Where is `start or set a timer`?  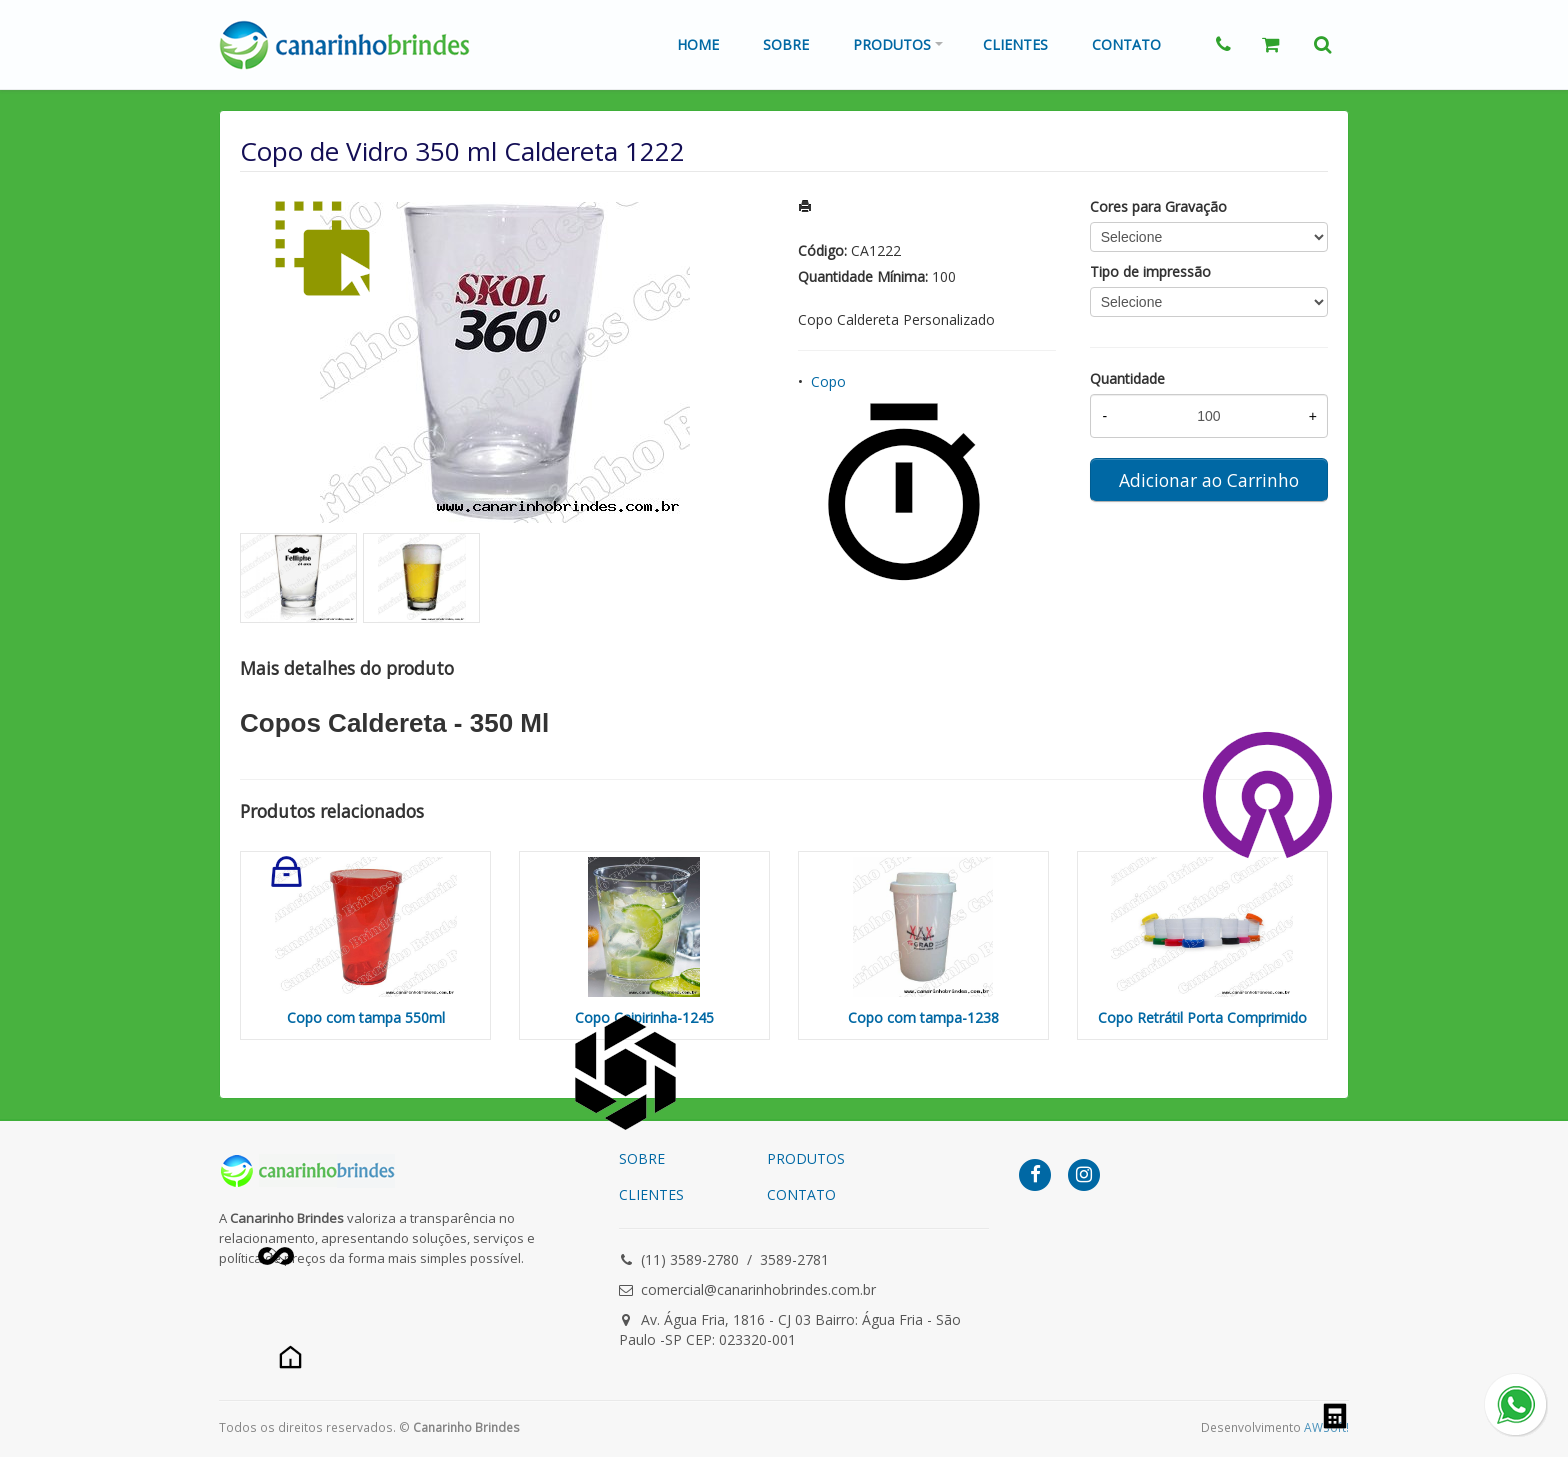
start or set a timer is located at coordinates (904, 496).